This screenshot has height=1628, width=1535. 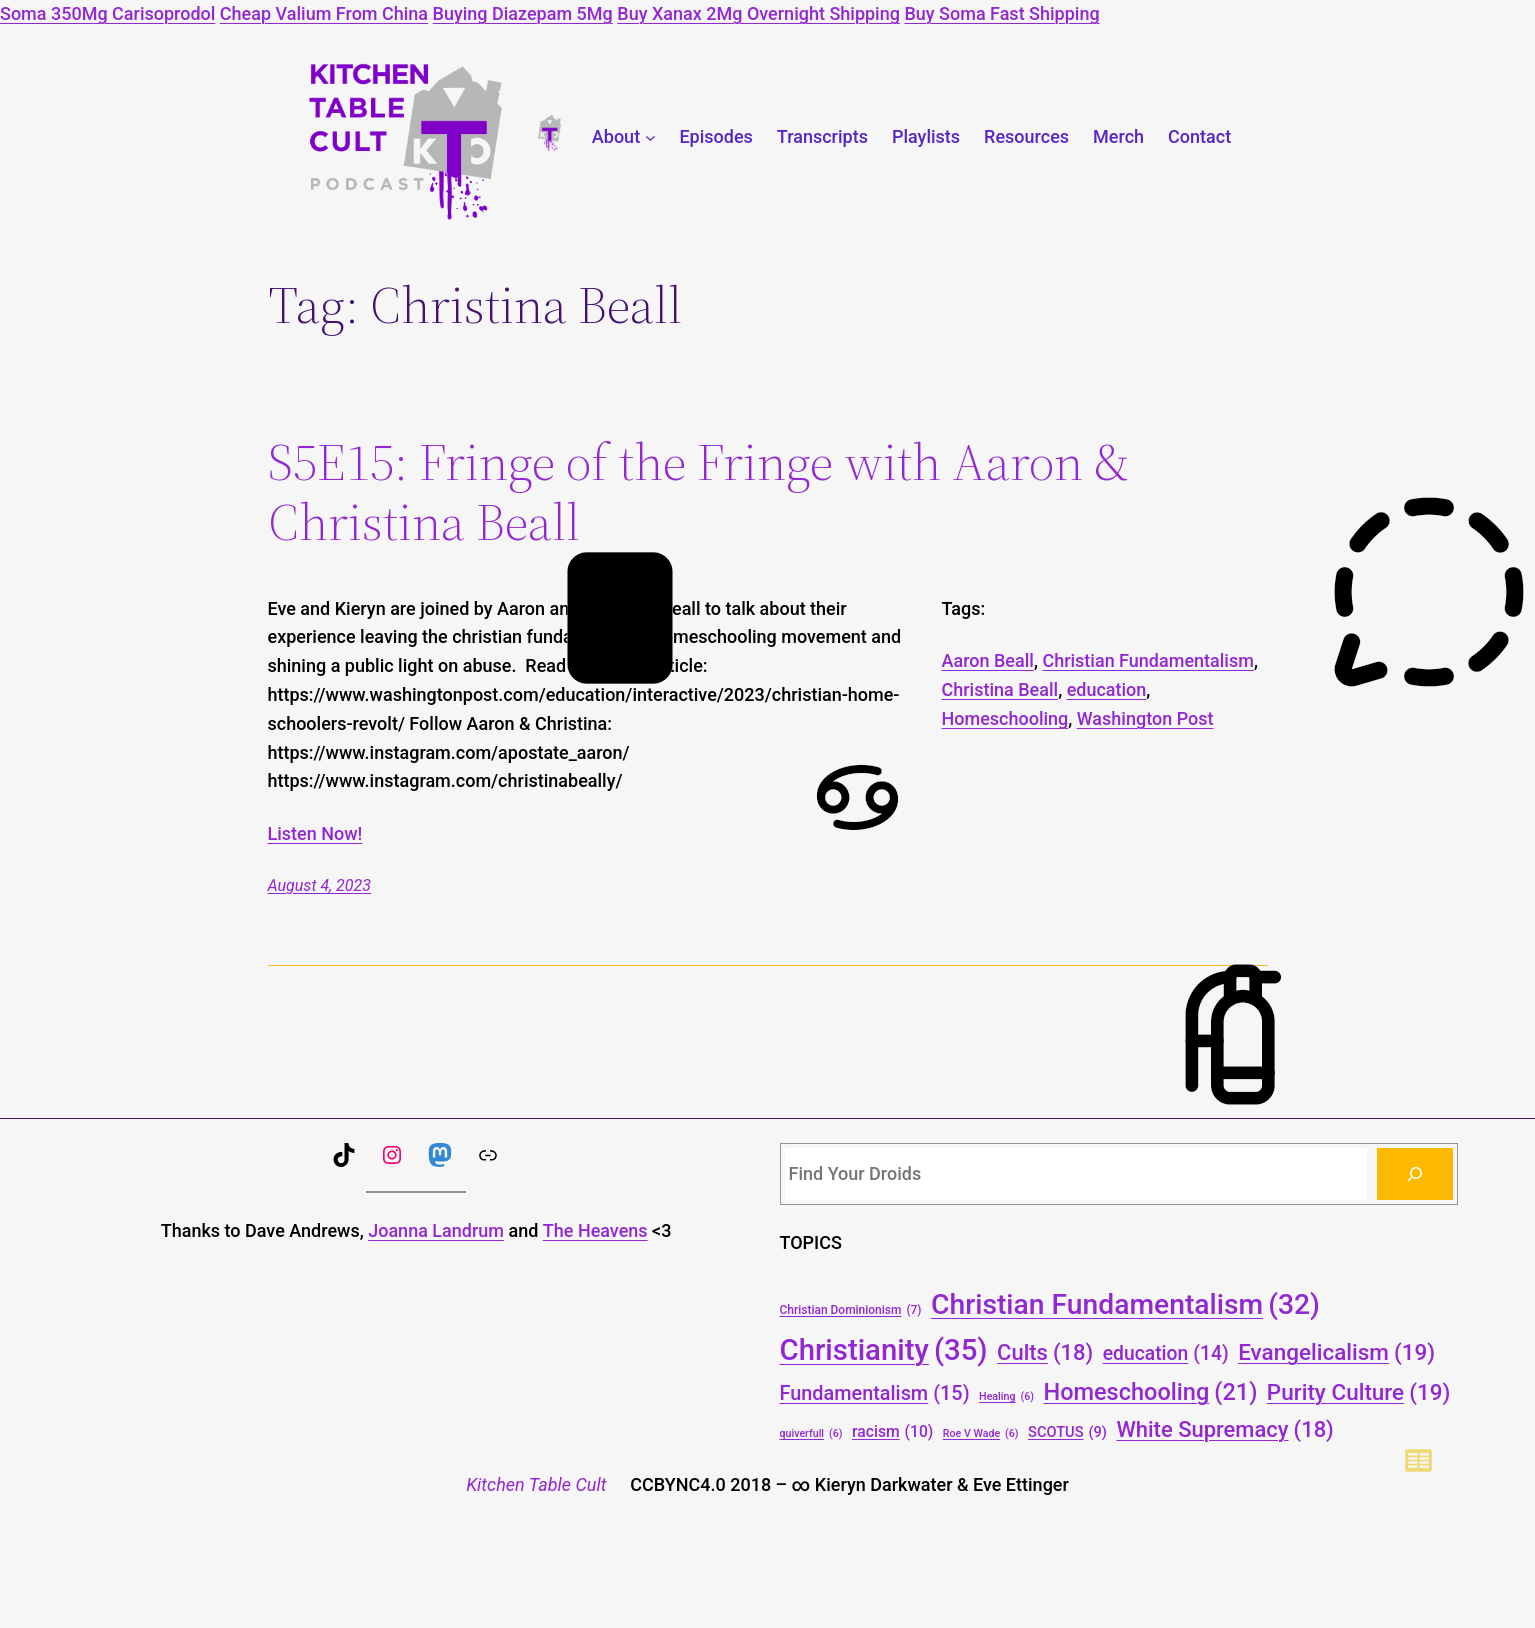 I want to click on indicates cancer zodiac sign, so click(x=857, y=797).